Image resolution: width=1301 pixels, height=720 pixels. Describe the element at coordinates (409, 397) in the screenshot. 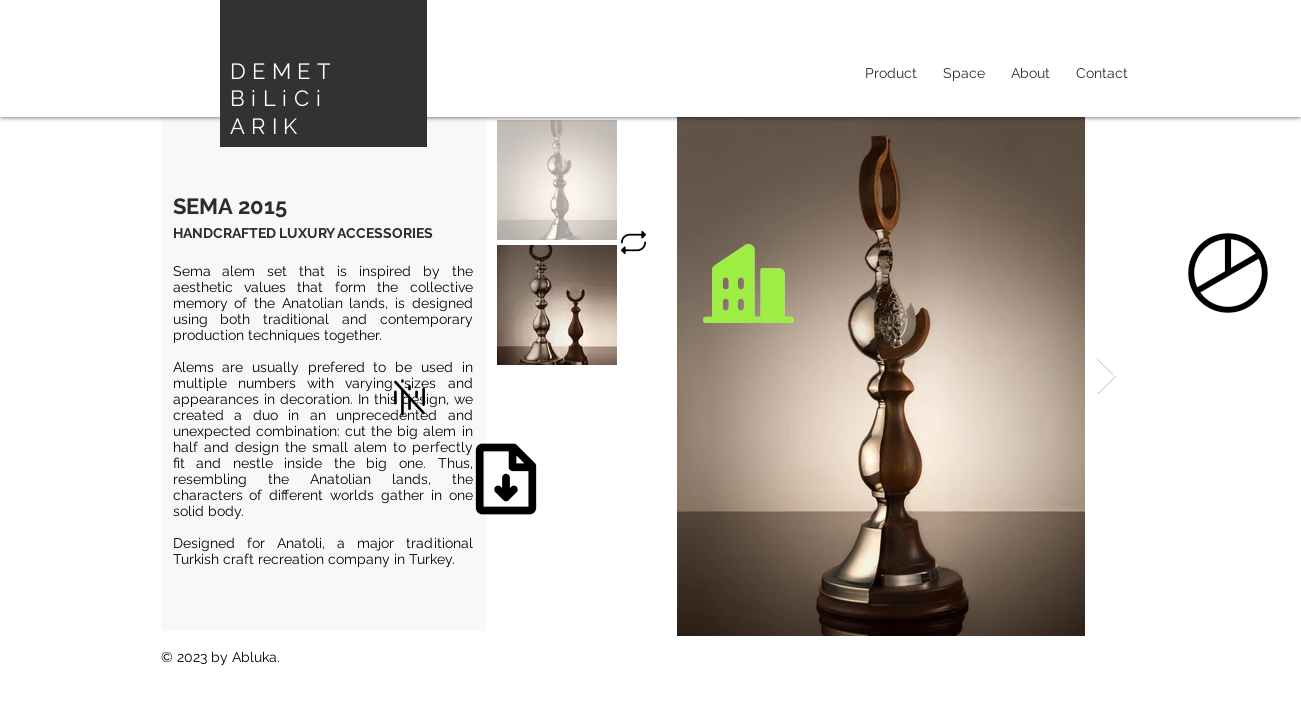

I see `mute or disable audio input` at that location.